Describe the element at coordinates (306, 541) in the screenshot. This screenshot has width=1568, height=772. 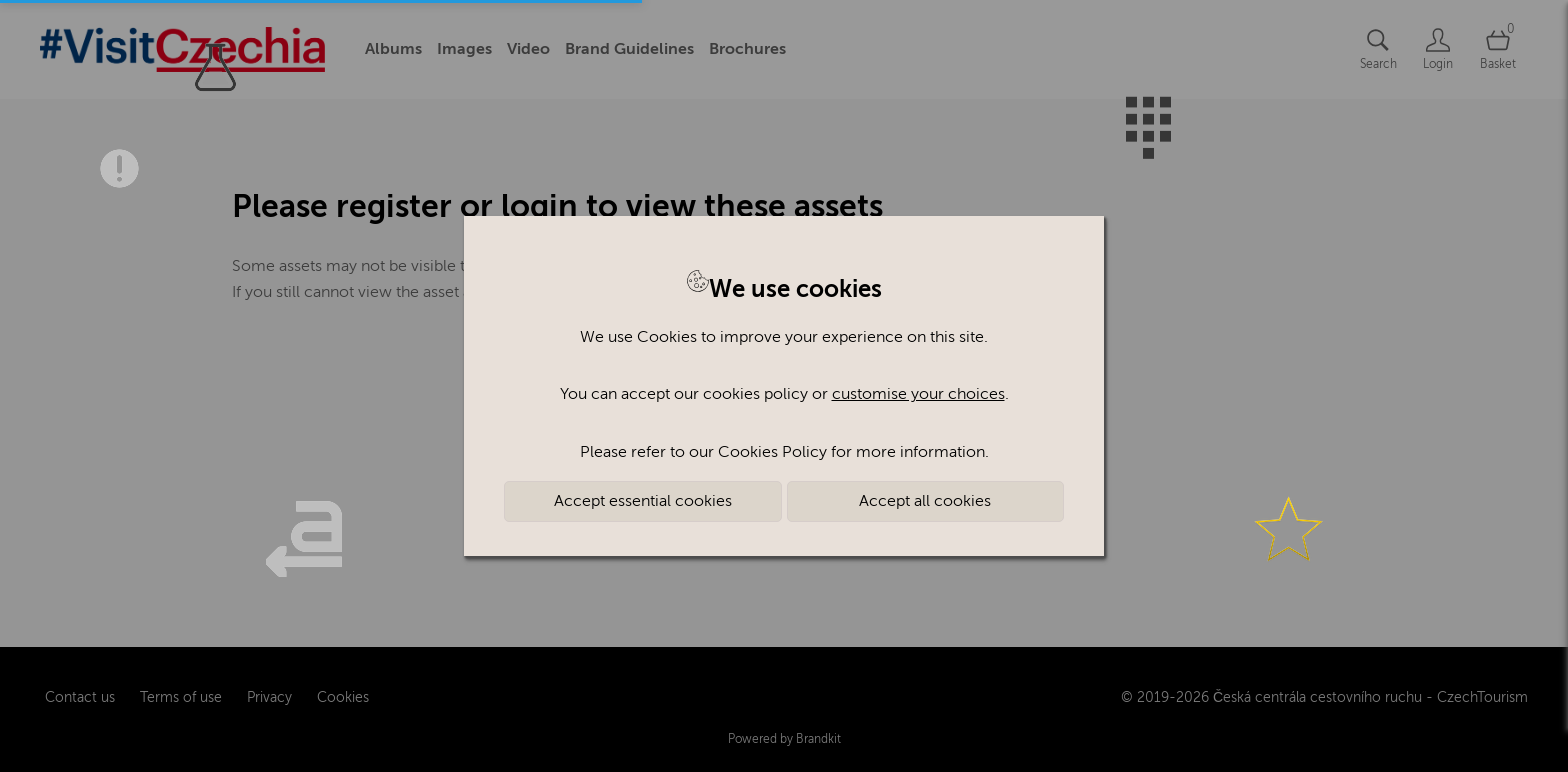
I see `switch text direction to right-to-left` at that location.